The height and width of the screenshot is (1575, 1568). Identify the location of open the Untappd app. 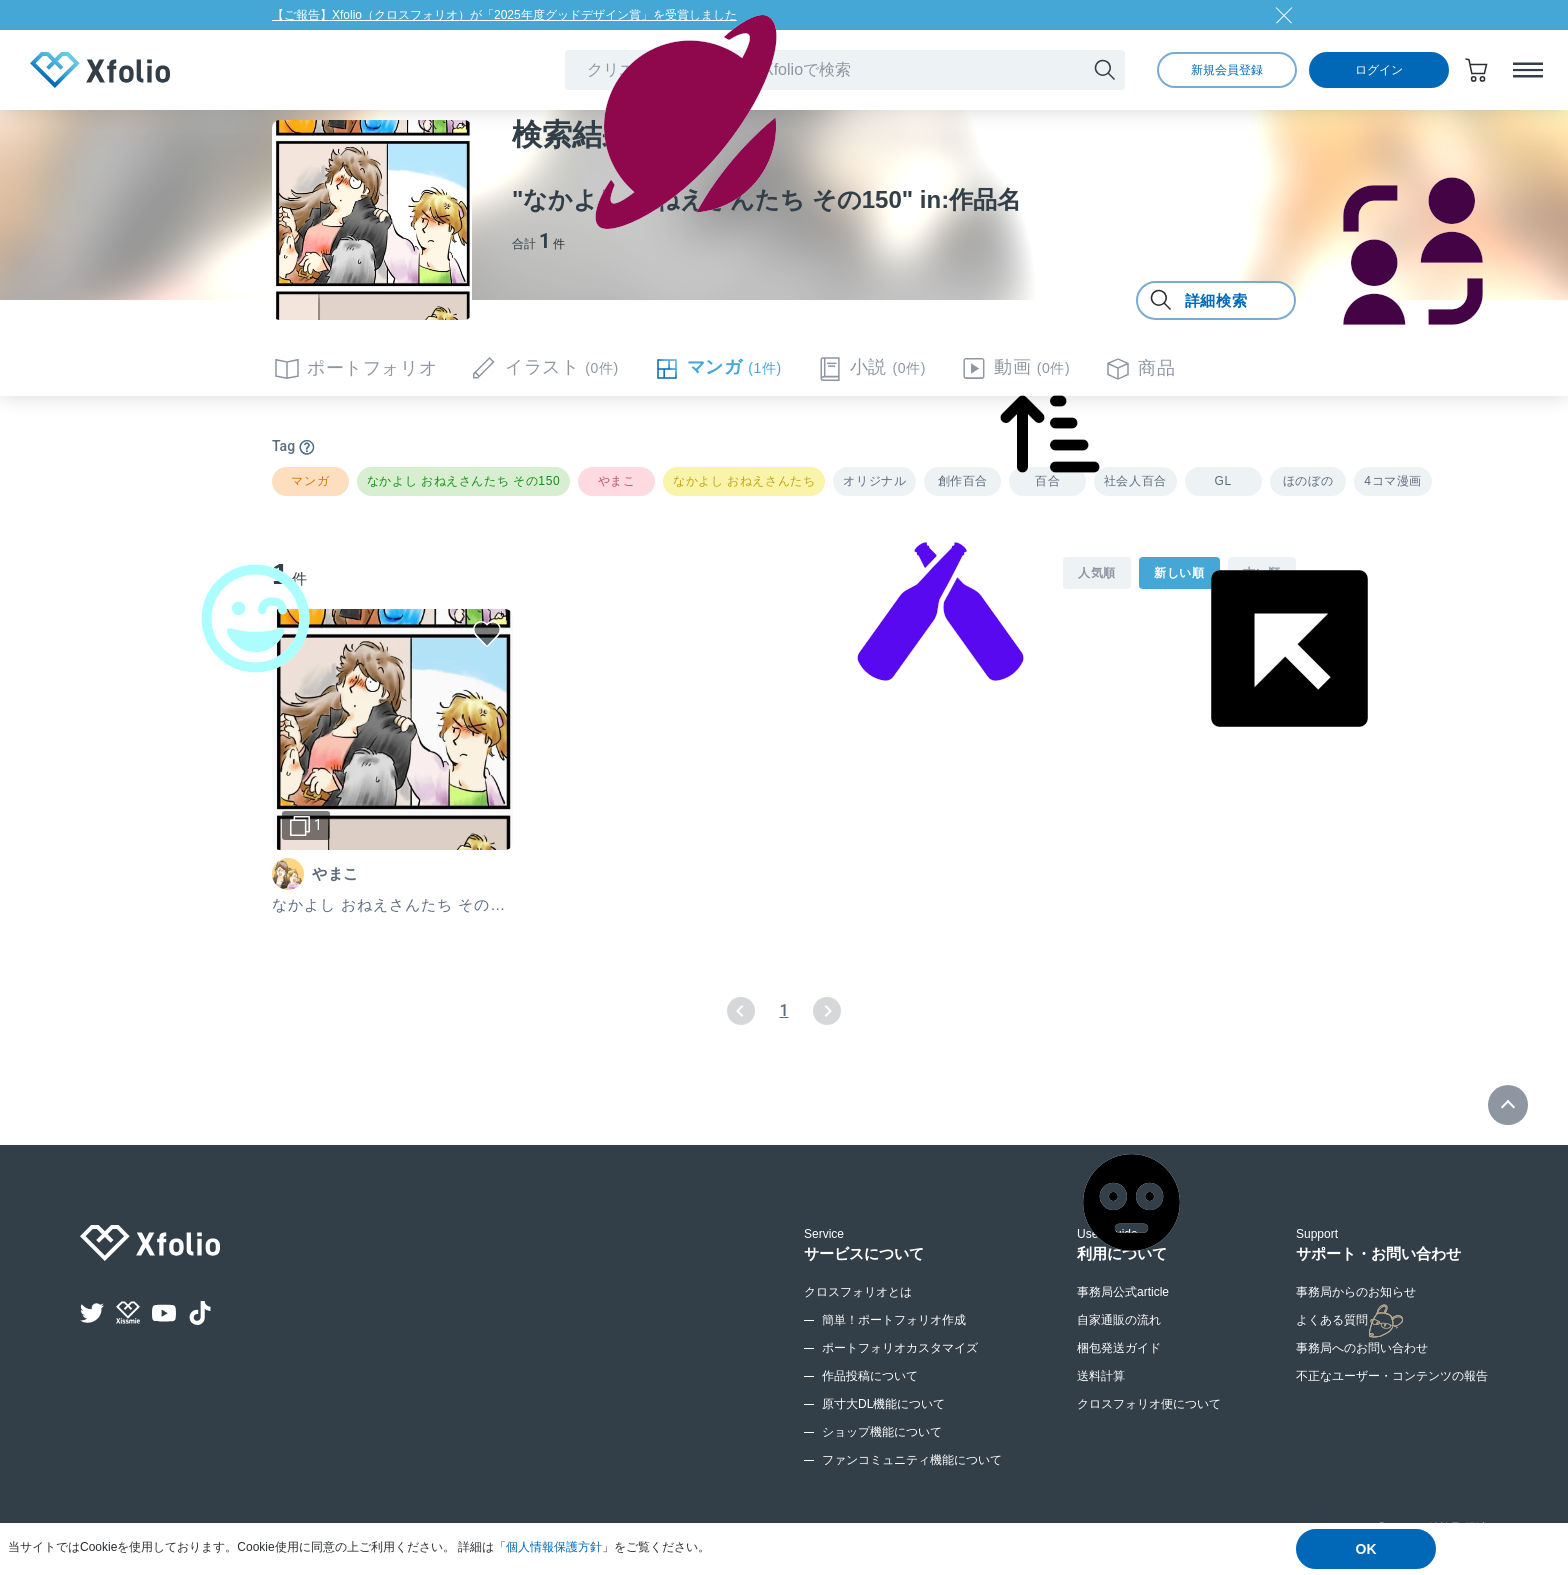
(940, 611).